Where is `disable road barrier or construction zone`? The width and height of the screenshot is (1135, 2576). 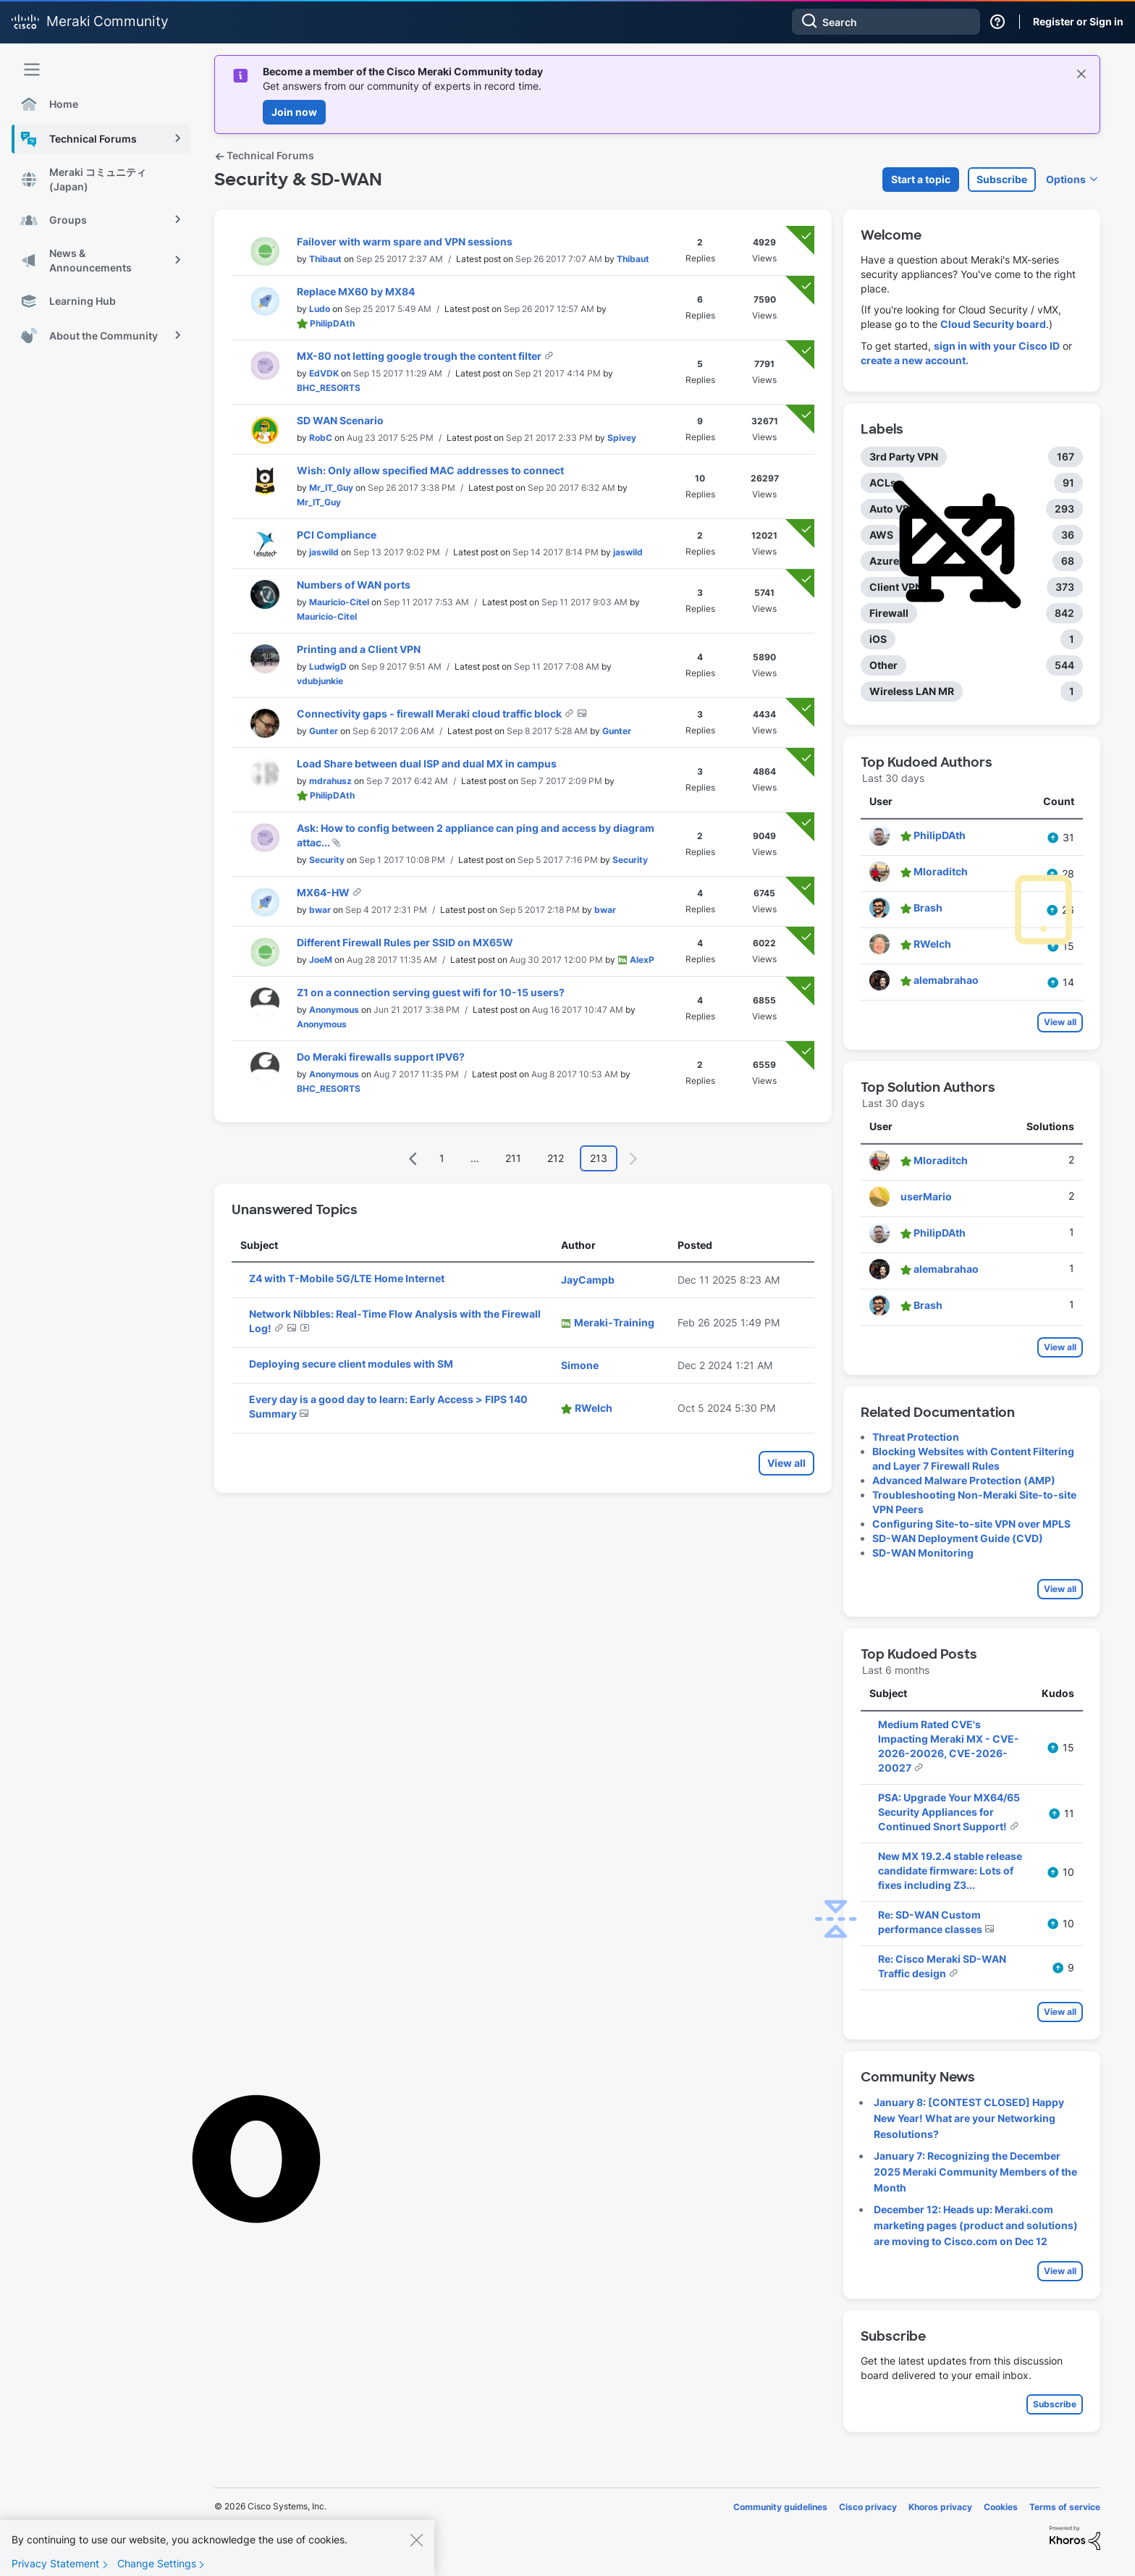
disable road barrier or construction zone is located at coordinates (957, 544).